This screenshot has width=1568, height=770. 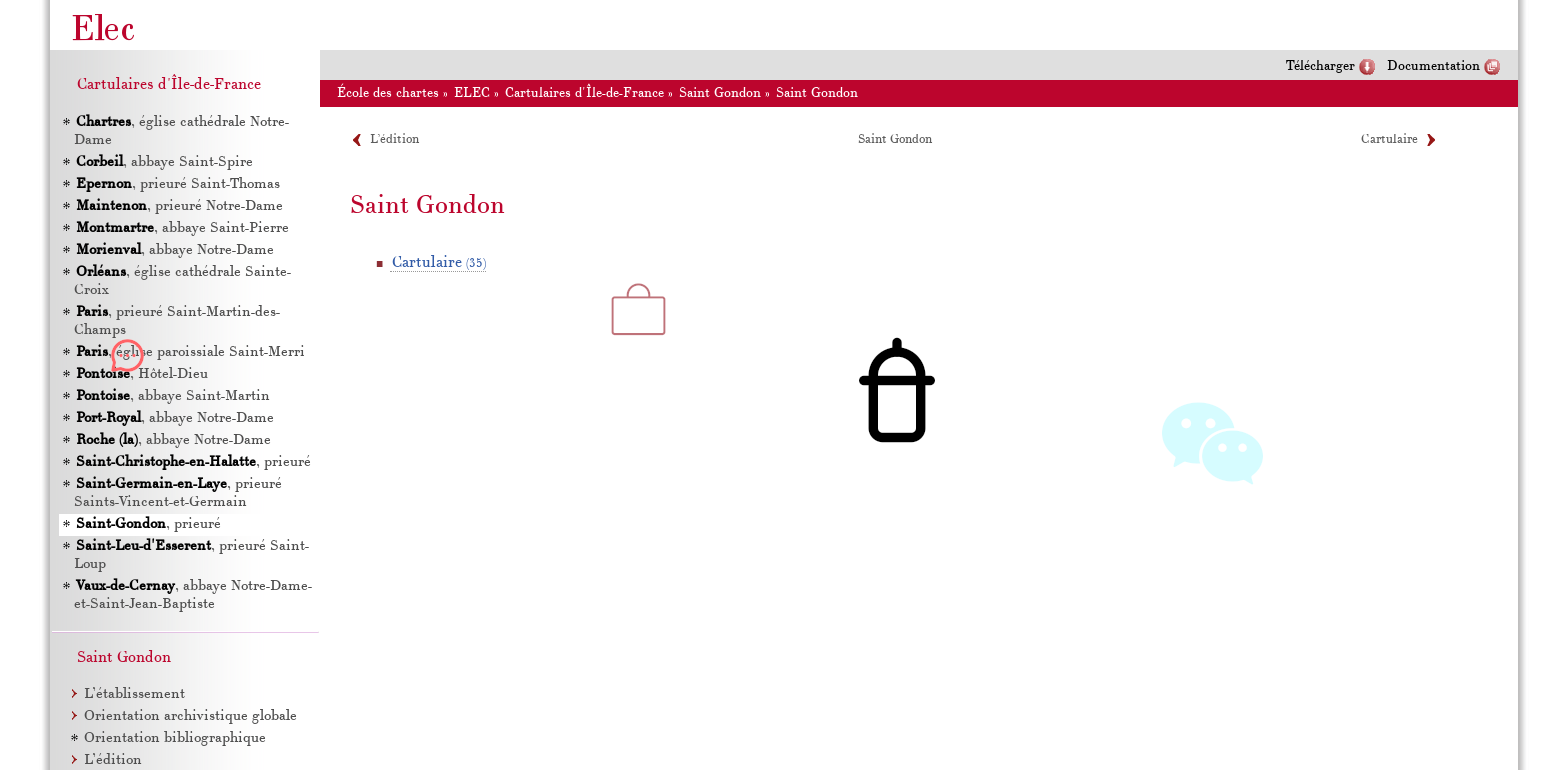 What do you see at coordinates (638, 312) in the screenshot?
I see `view your shopping bag` at bounding box center [638, 312].